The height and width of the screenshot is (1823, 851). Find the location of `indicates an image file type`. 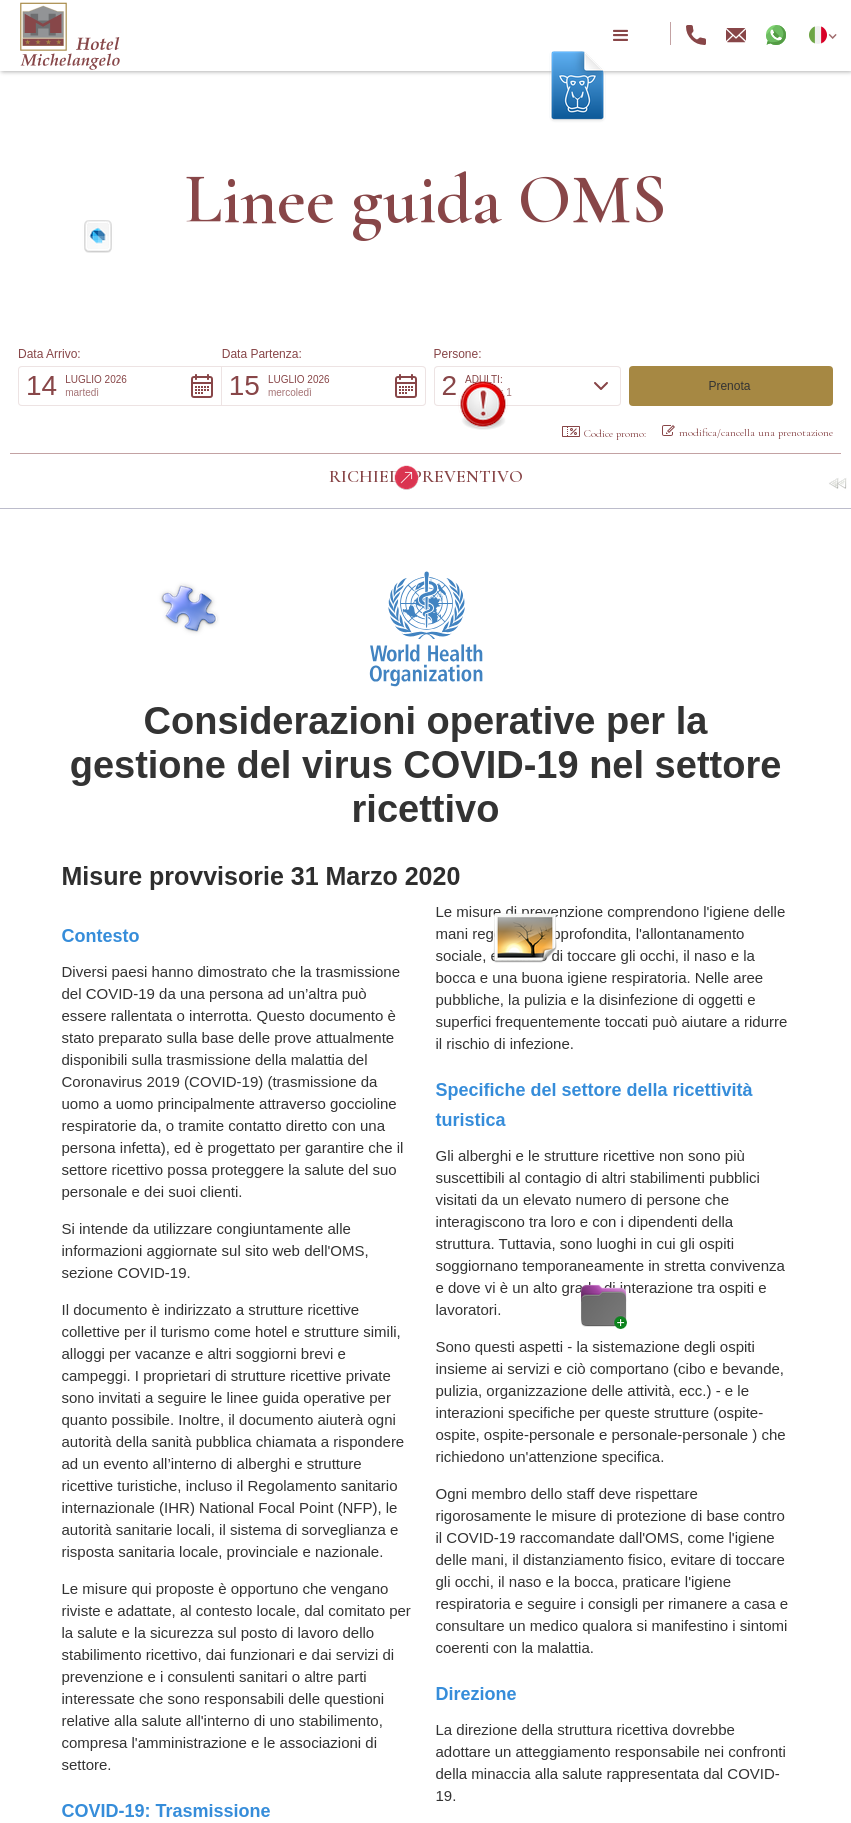

indicates an image file type is located at coordinates (525, 939).